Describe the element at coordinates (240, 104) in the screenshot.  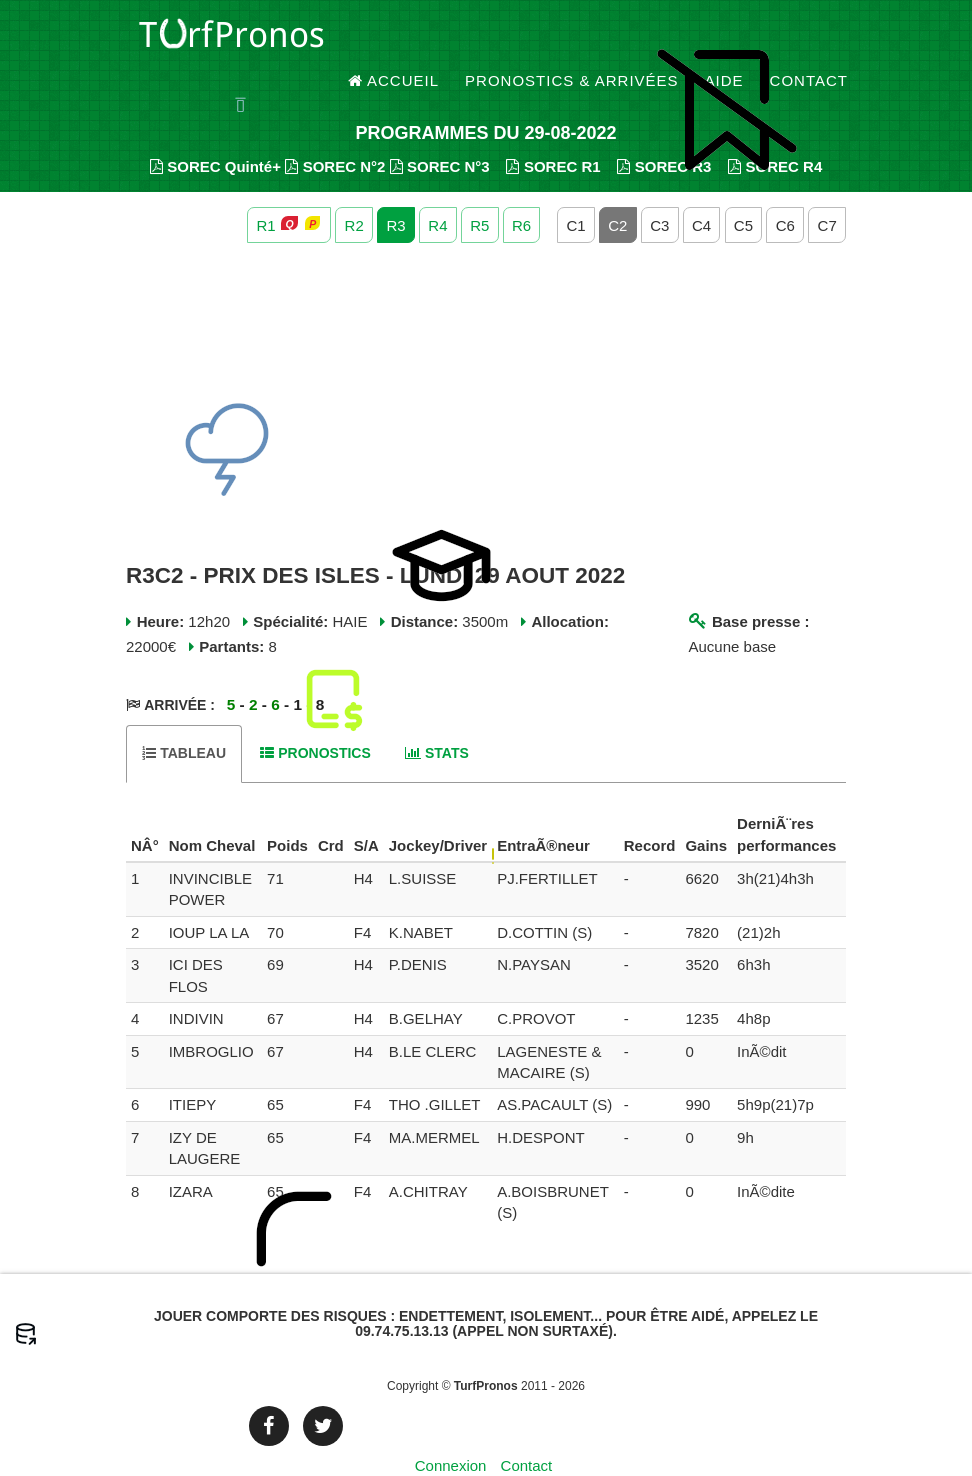
I see `align object to top edge` at that location.